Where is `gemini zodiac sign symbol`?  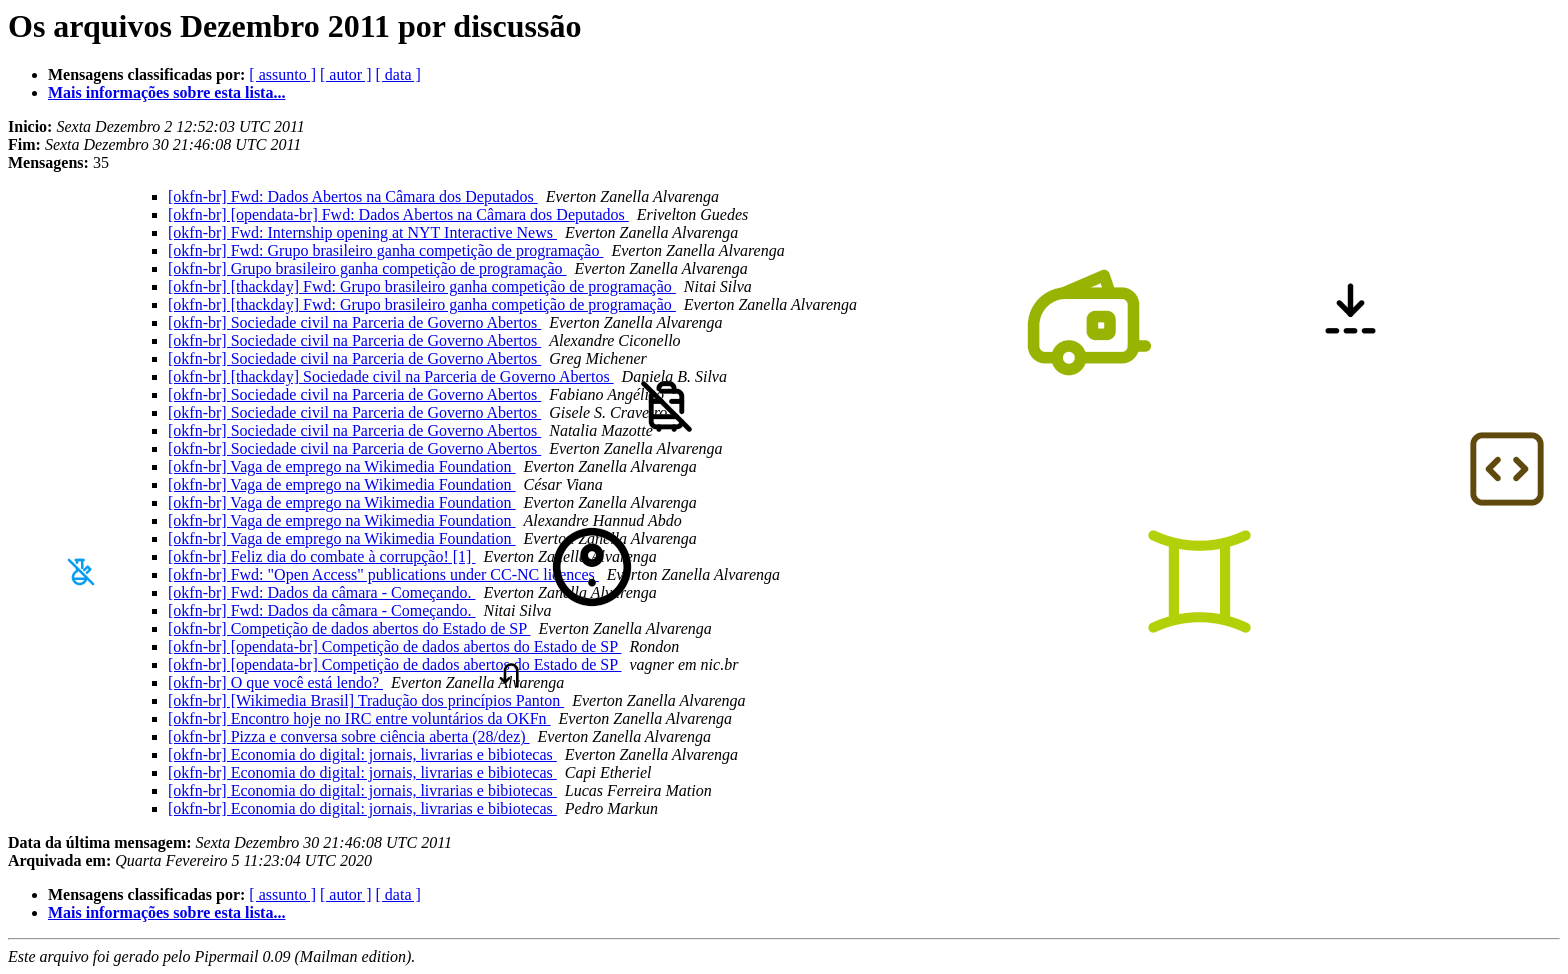
gemini zodiac sign symbol is located at coordinates (1199, 581).